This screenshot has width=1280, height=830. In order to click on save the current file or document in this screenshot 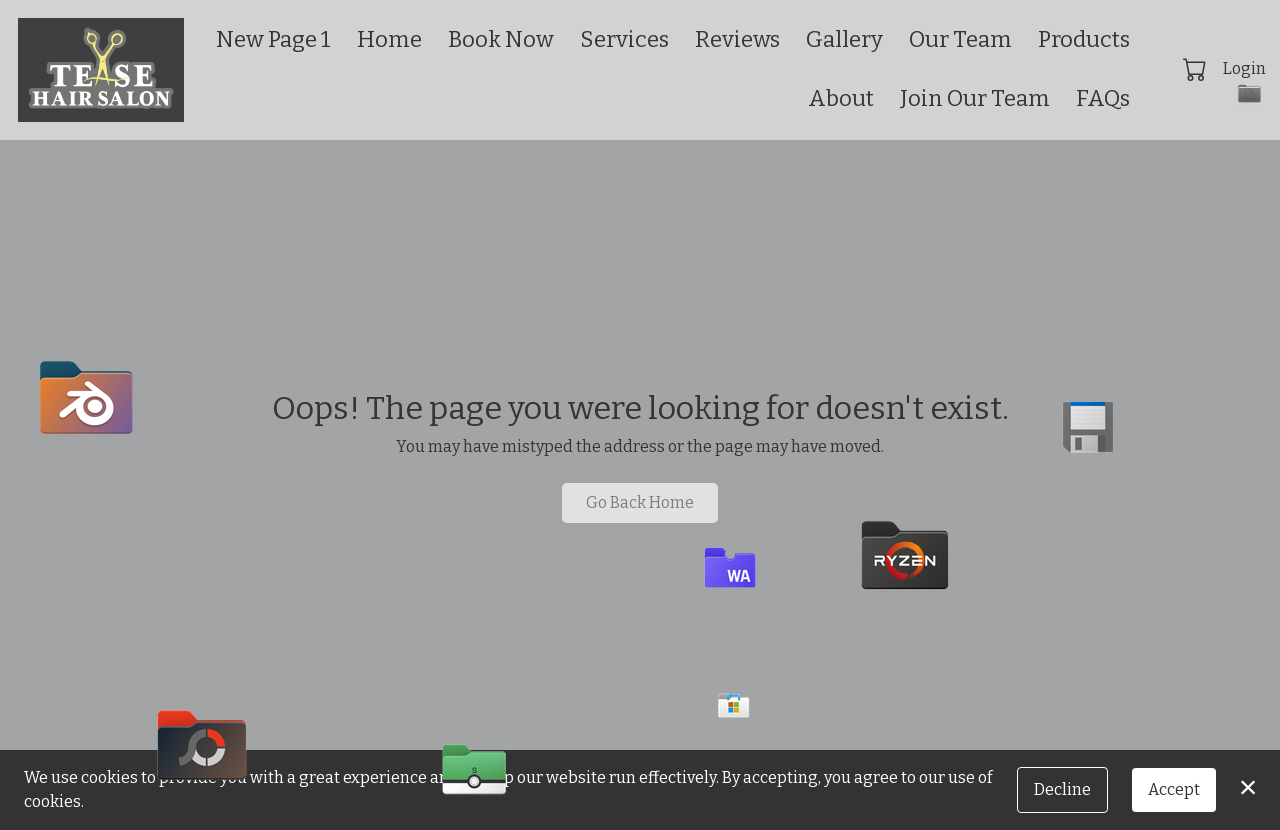, I will do `click(1088, 427)`.